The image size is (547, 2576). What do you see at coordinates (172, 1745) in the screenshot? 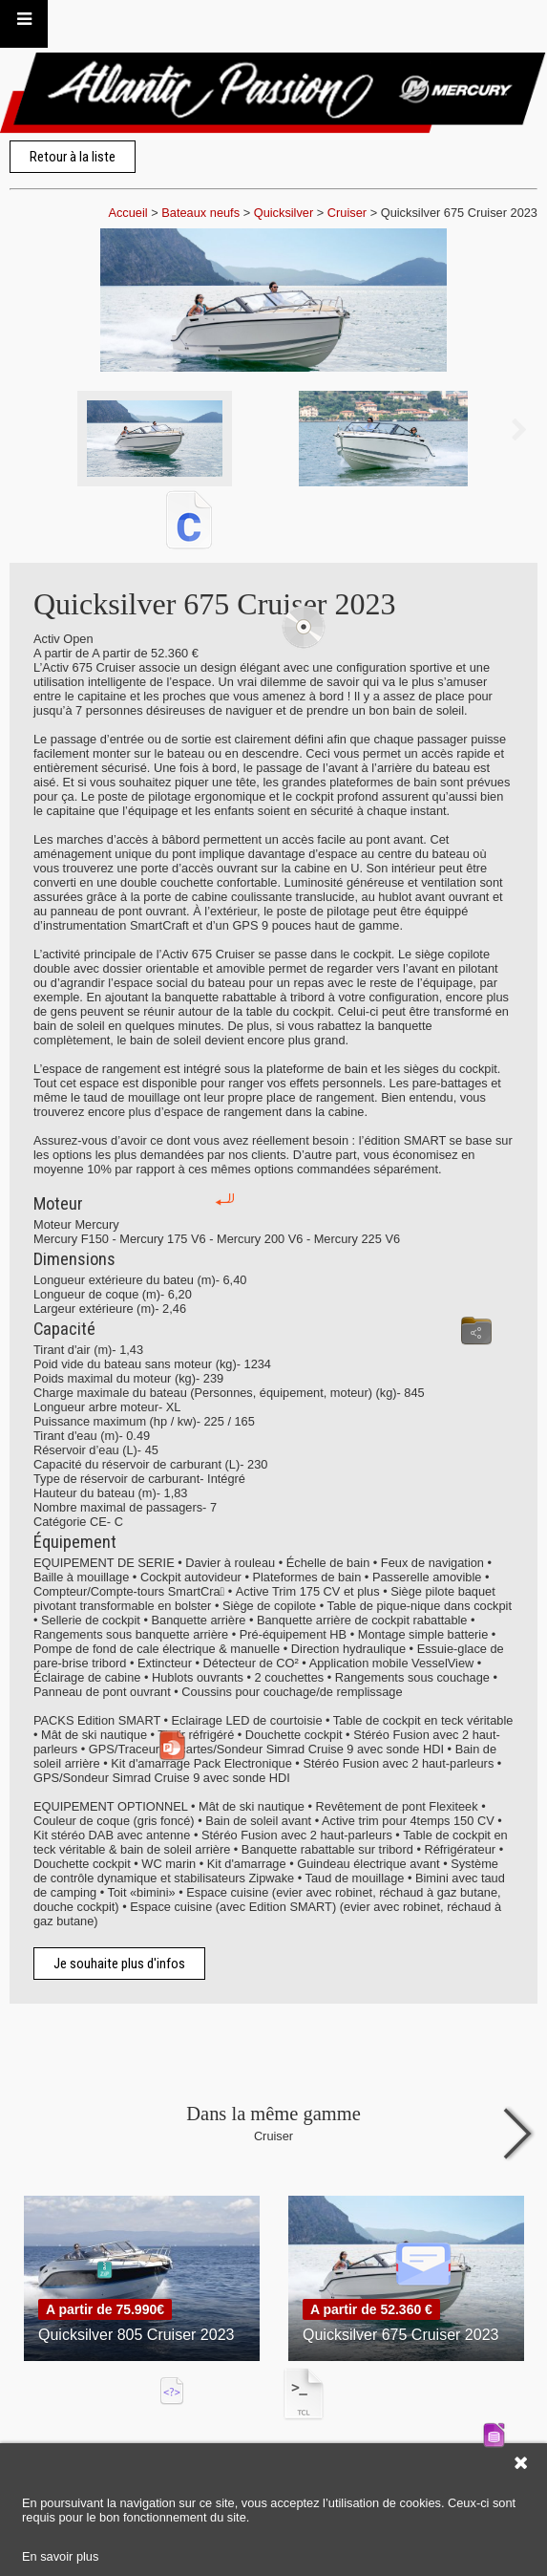
I see `a PowerPoint slideshow file` at bounding box center [172, 1745].